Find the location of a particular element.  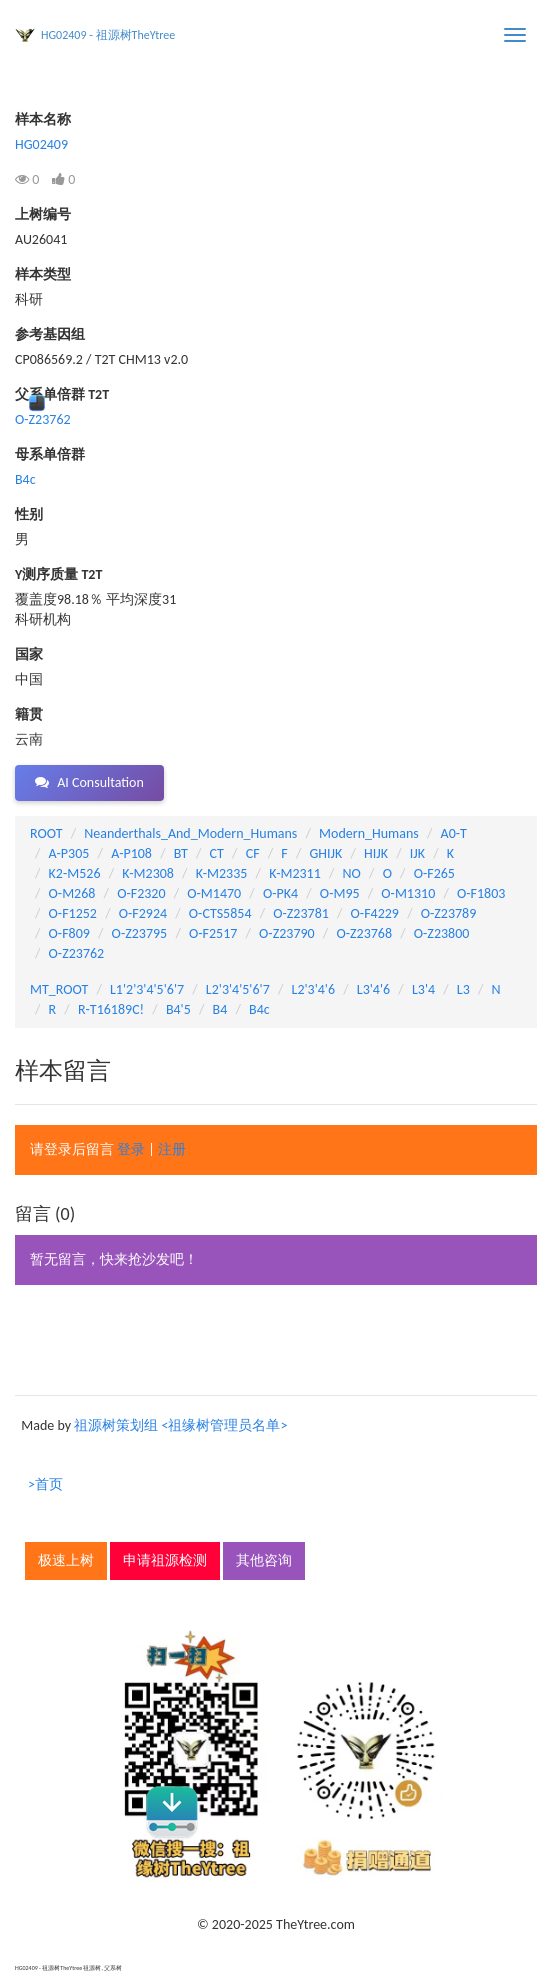

open the ubiquity installer application is located at coordinates (172, 1812).